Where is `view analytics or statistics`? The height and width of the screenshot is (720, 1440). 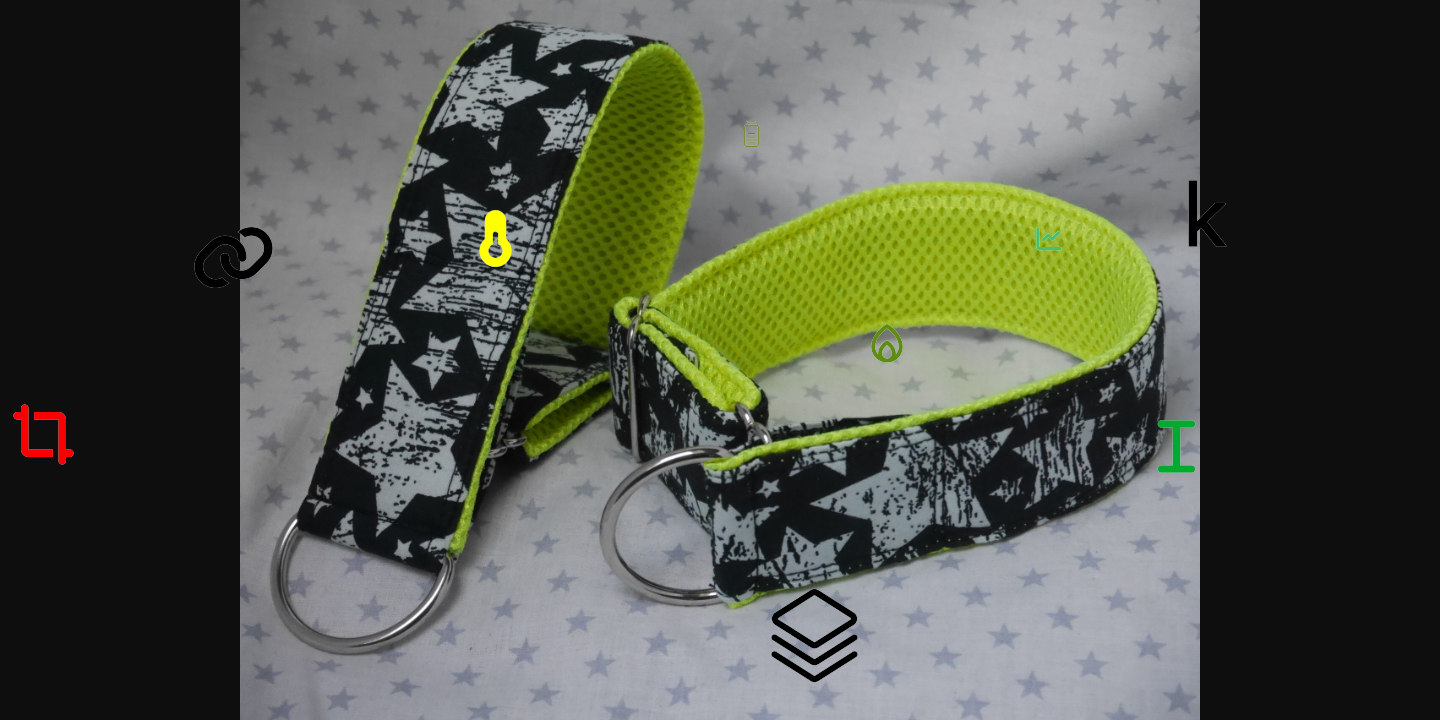
view analytics or statistics is located at coordinates (1049, 239).